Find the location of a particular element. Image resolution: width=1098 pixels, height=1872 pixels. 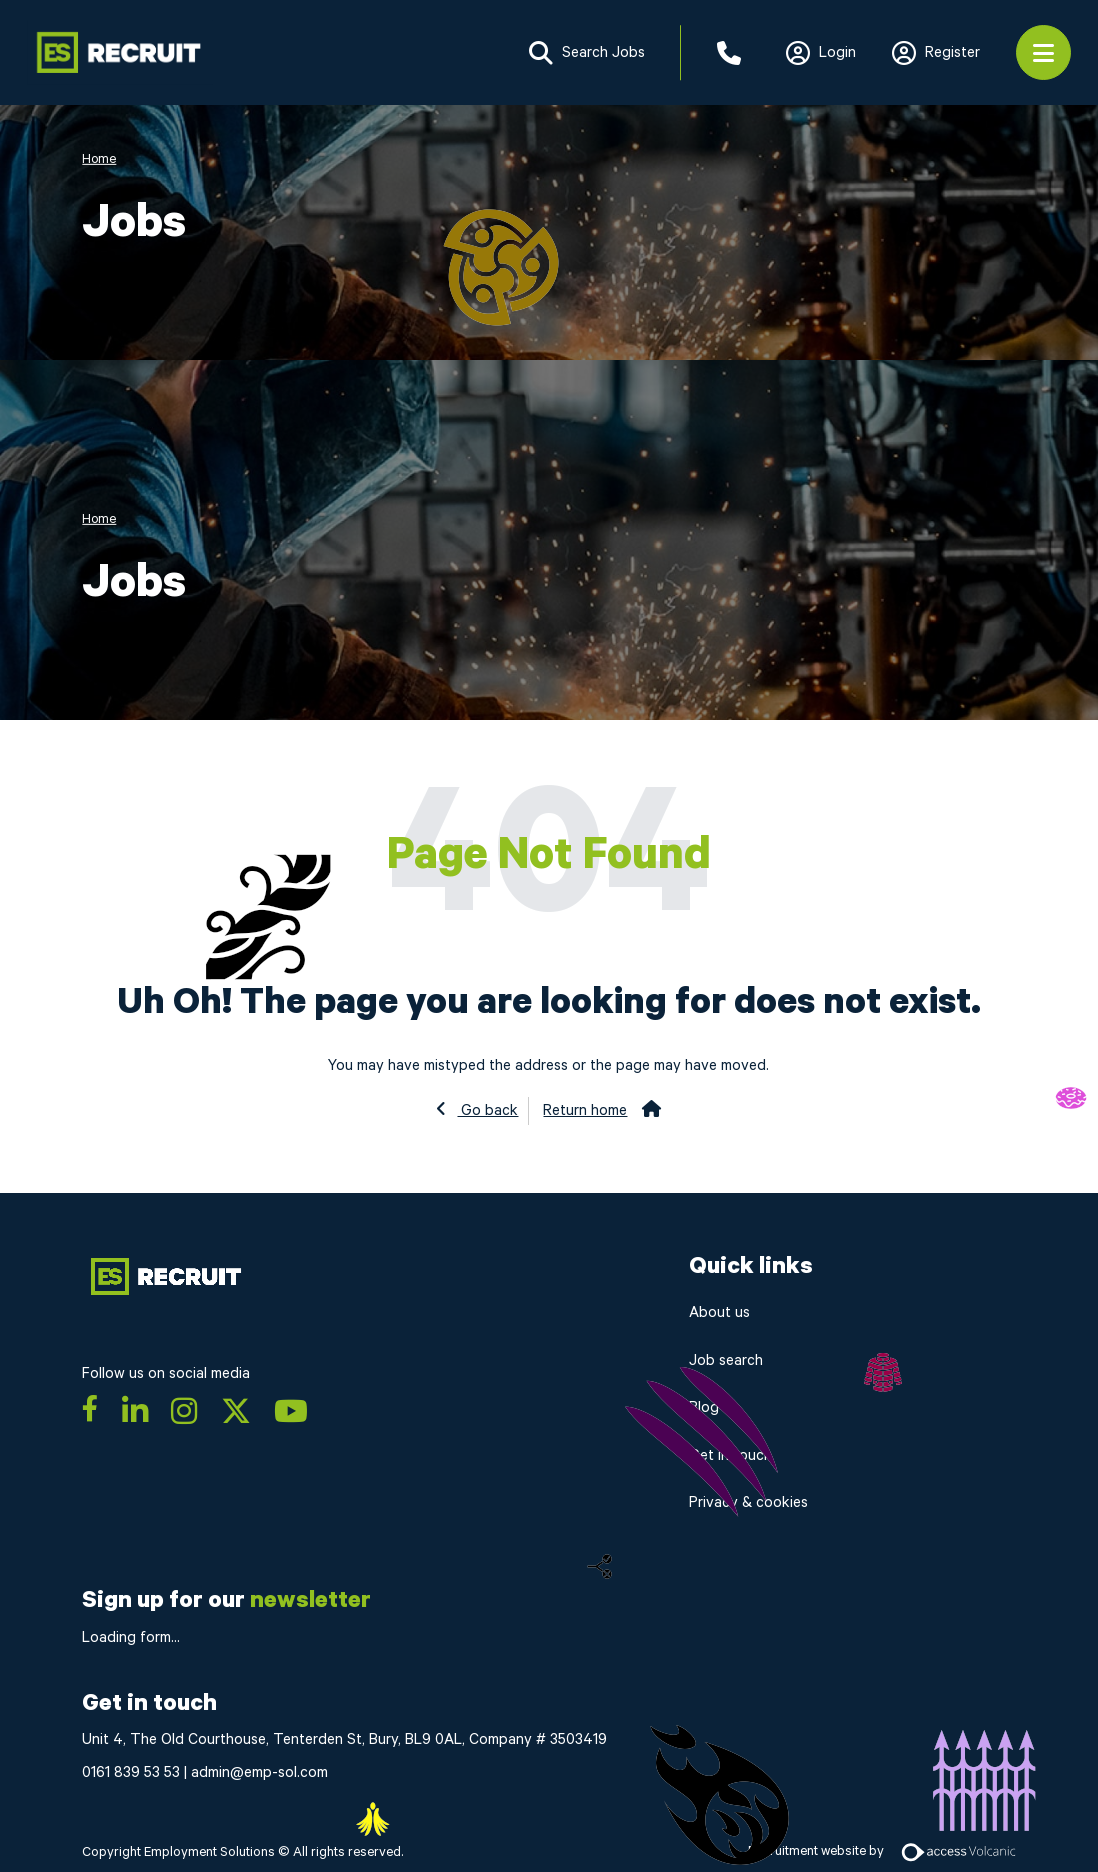

decorative plant or nature-themed game element is located at coordinates (268, 917).